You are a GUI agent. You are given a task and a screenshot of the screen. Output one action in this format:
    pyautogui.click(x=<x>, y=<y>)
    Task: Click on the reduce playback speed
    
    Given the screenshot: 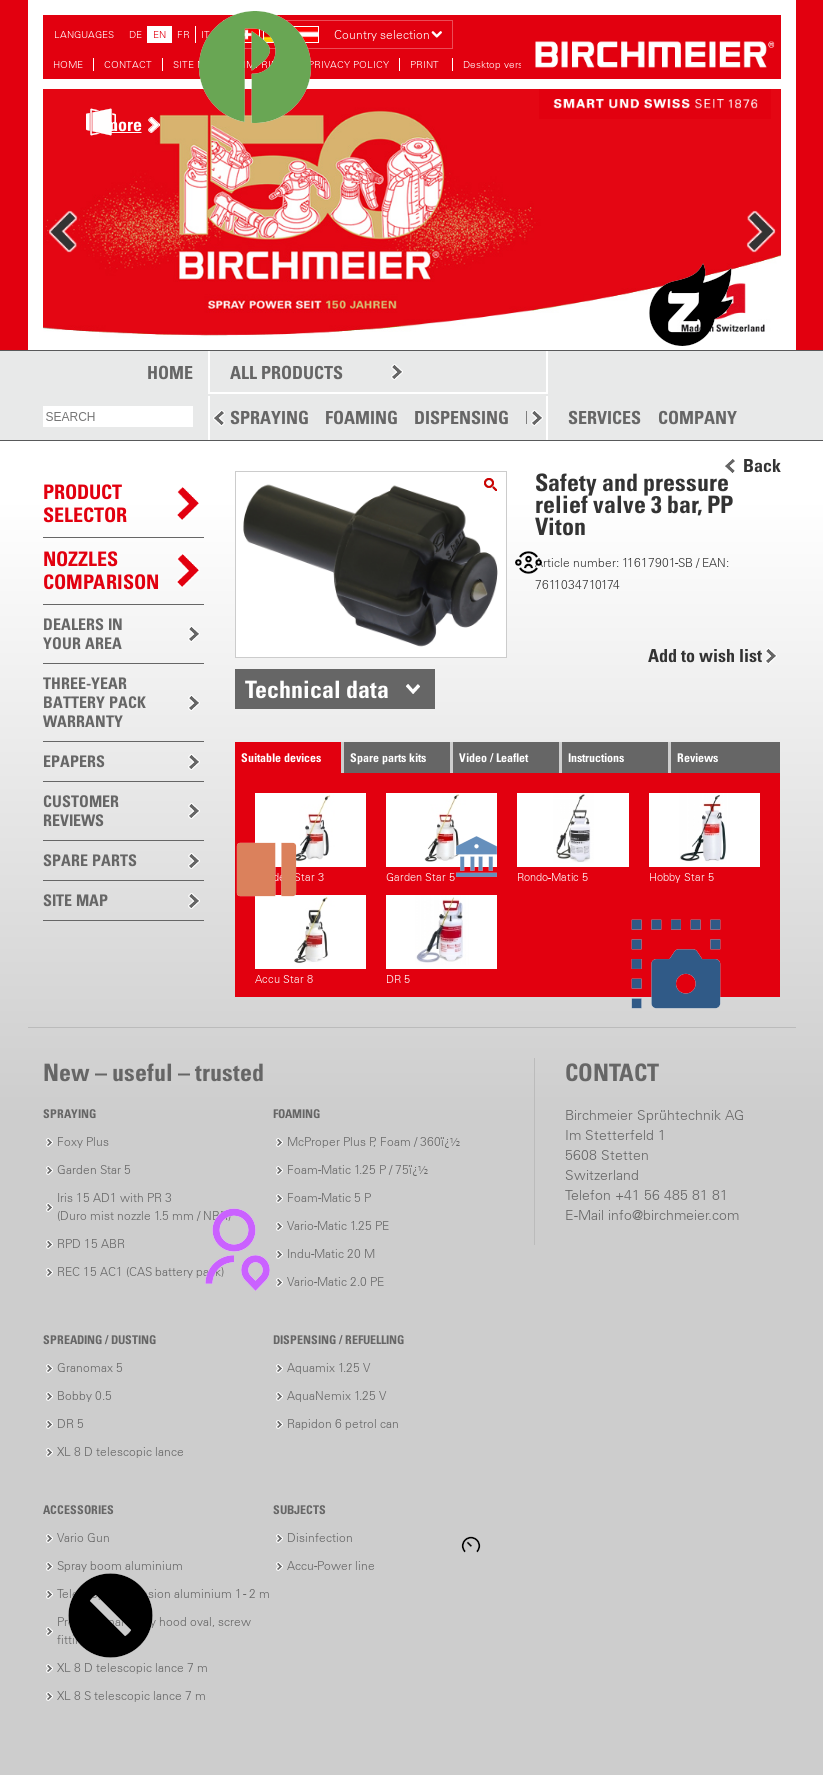 What is the action you would take?
    pyautogui.click(x=471, y=1545)
    